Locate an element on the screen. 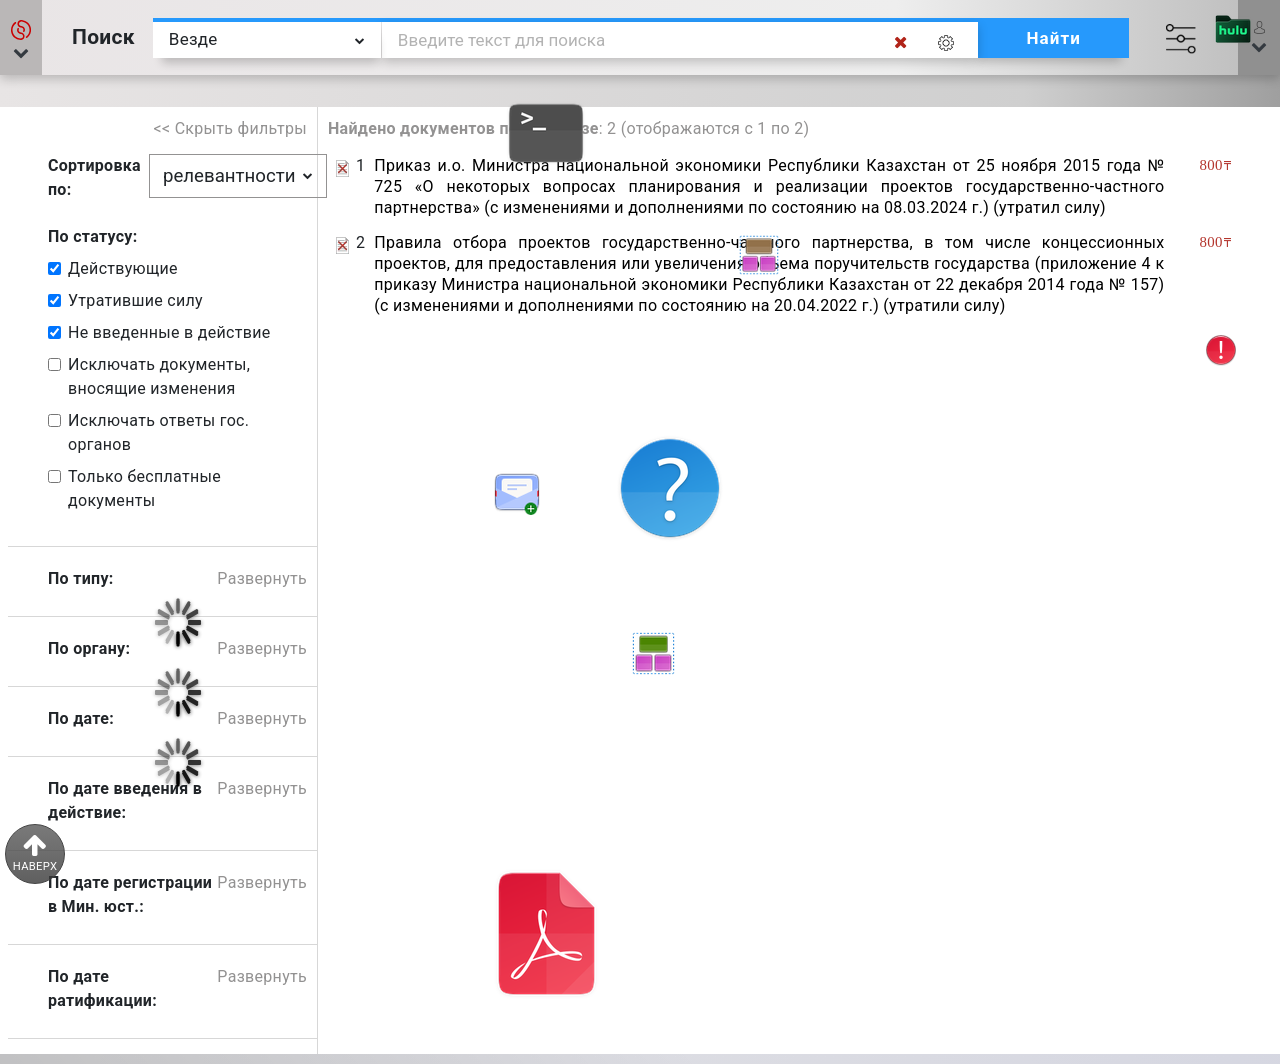 This screenshot has width=1280, height=1064. compose a new email message is located at coordinates (517, 492).